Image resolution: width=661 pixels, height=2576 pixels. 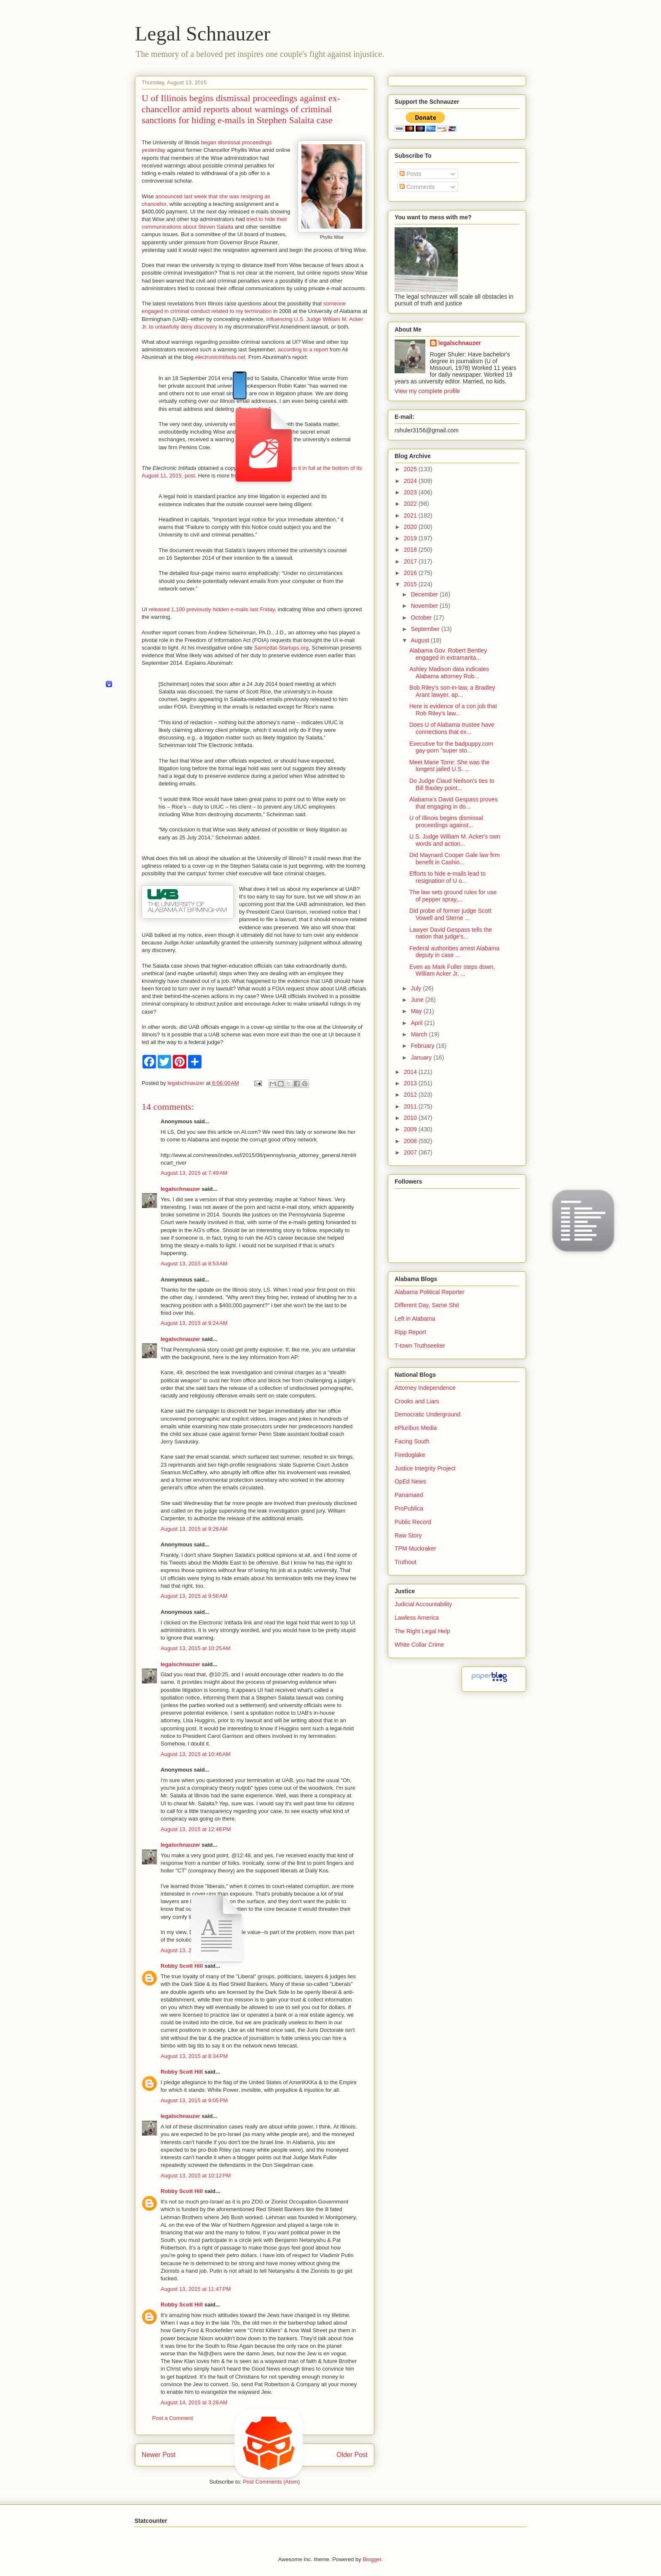 I want to click on a ruby programming language file, so click(x=263, y=446).